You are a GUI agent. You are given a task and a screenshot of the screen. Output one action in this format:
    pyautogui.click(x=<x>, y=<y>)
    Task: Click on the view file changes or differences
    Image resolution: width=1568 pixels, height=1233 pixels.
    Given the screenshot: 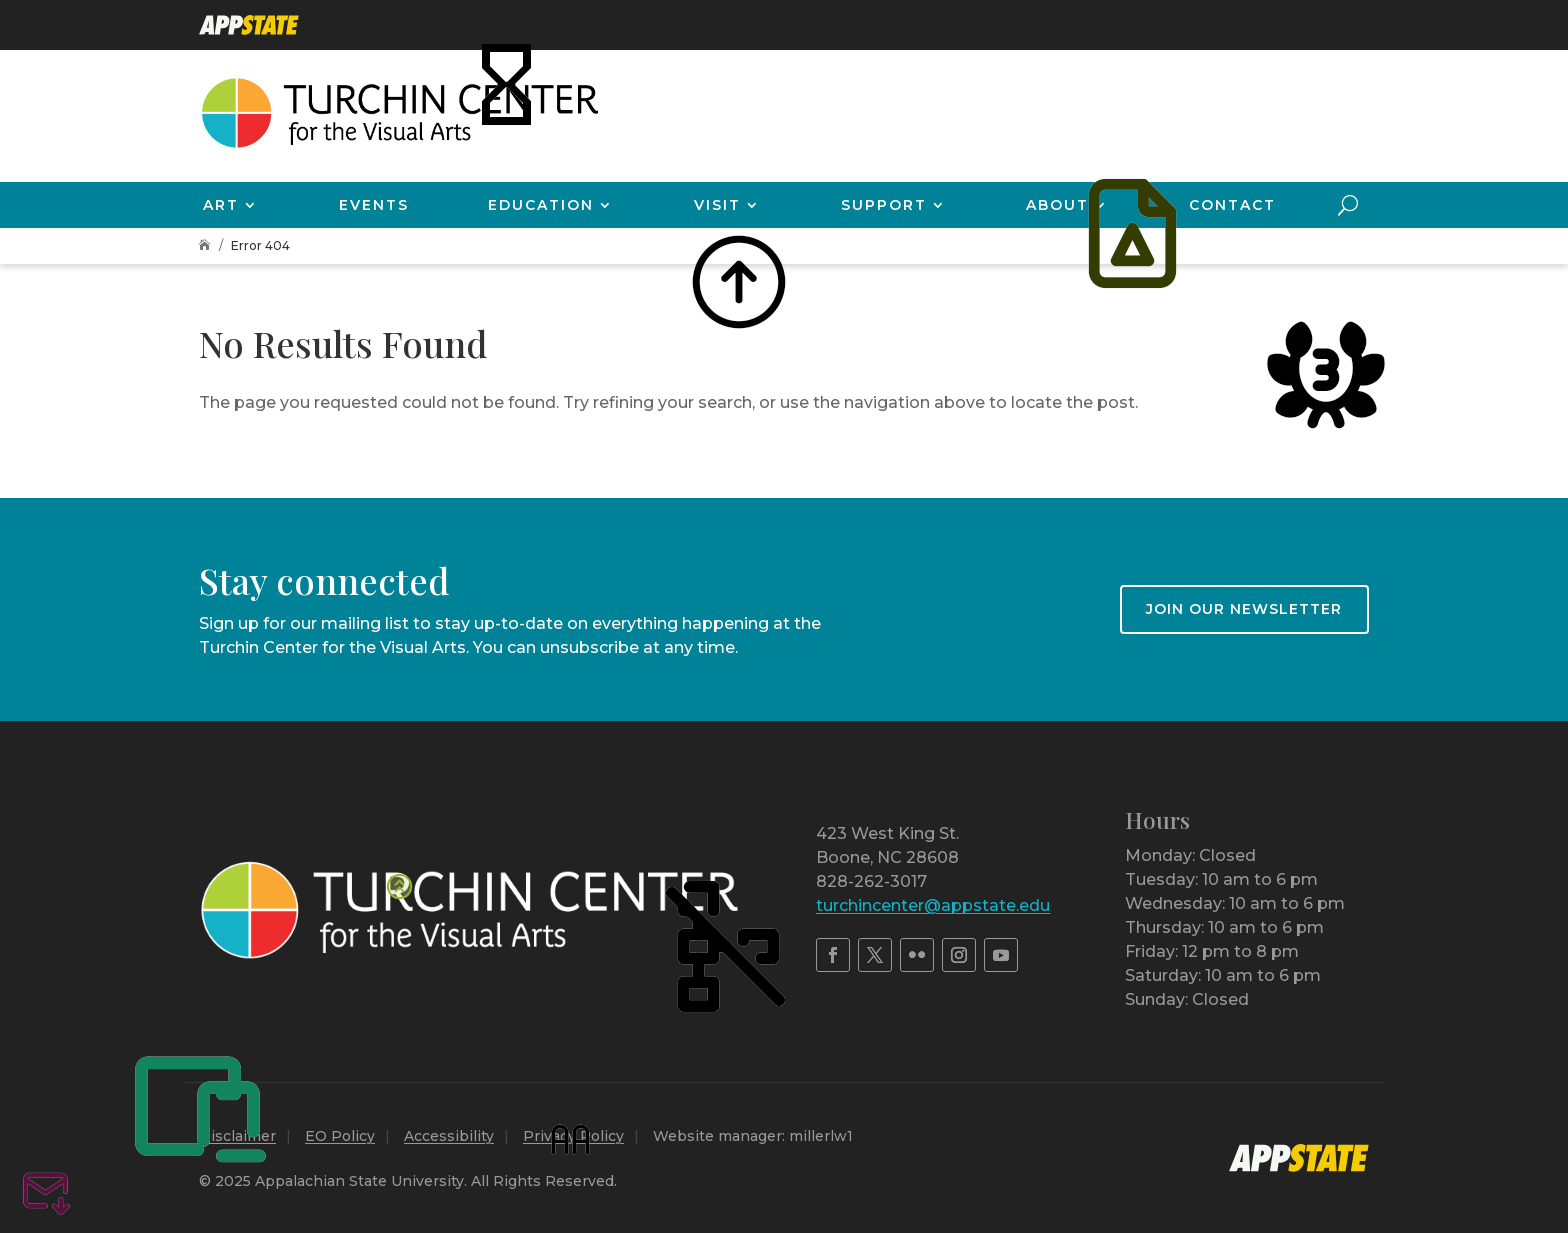 What is the action you would take?
    pyautogui.click(x=1132, y=233)
    